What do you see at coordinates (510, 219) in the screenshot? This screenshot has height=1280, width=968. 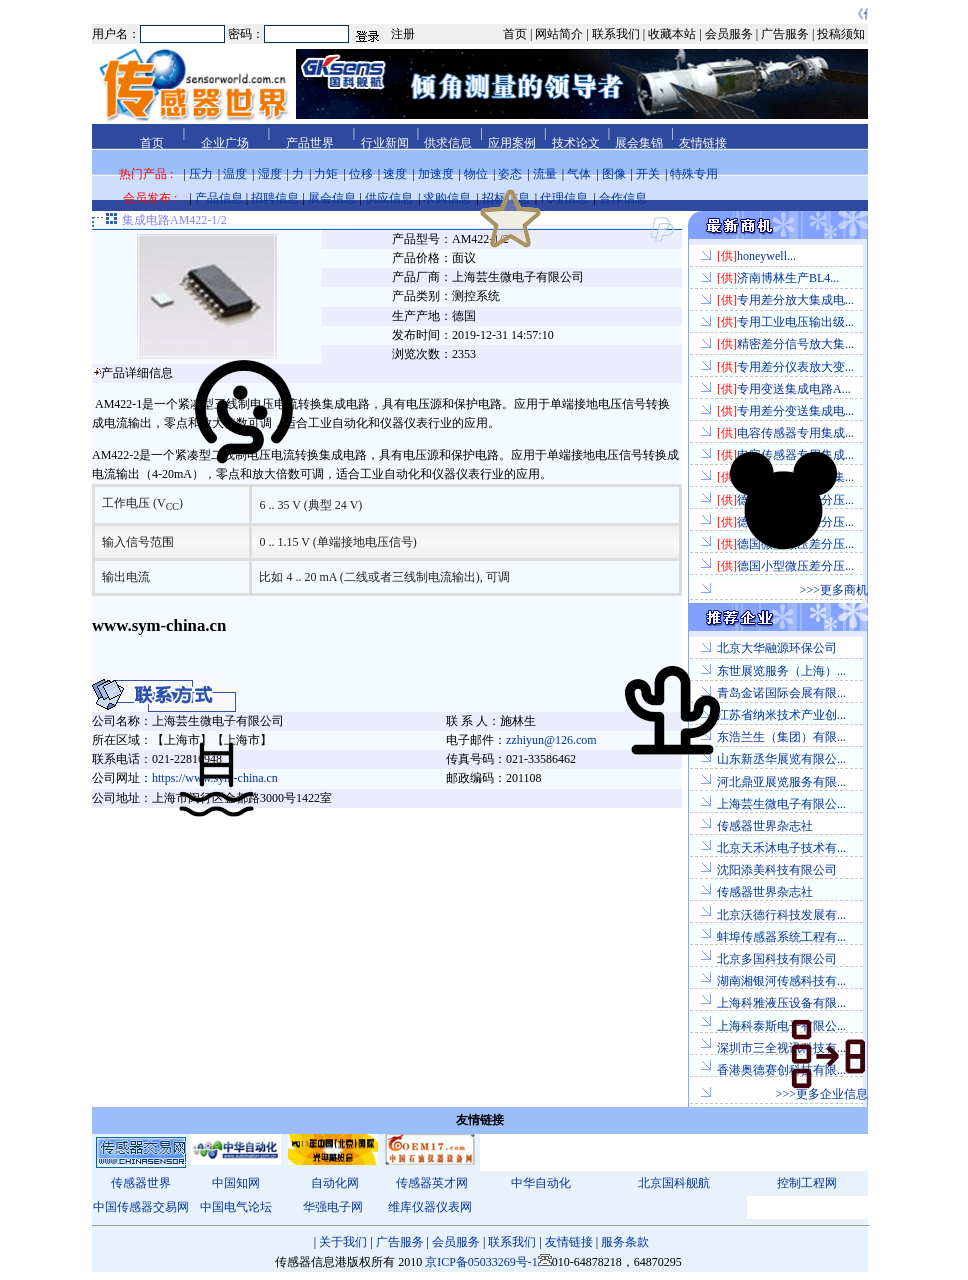 I see `add to favorites` at bounding box center [510, 219].